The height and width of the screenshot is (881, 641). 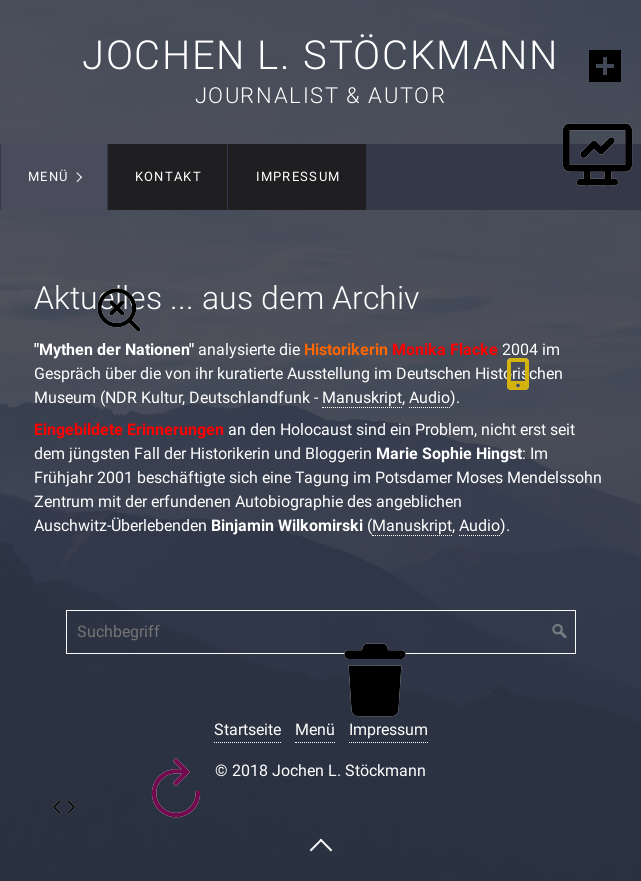 I want to click on refresh the current page or content, so click(x=176, y=788).